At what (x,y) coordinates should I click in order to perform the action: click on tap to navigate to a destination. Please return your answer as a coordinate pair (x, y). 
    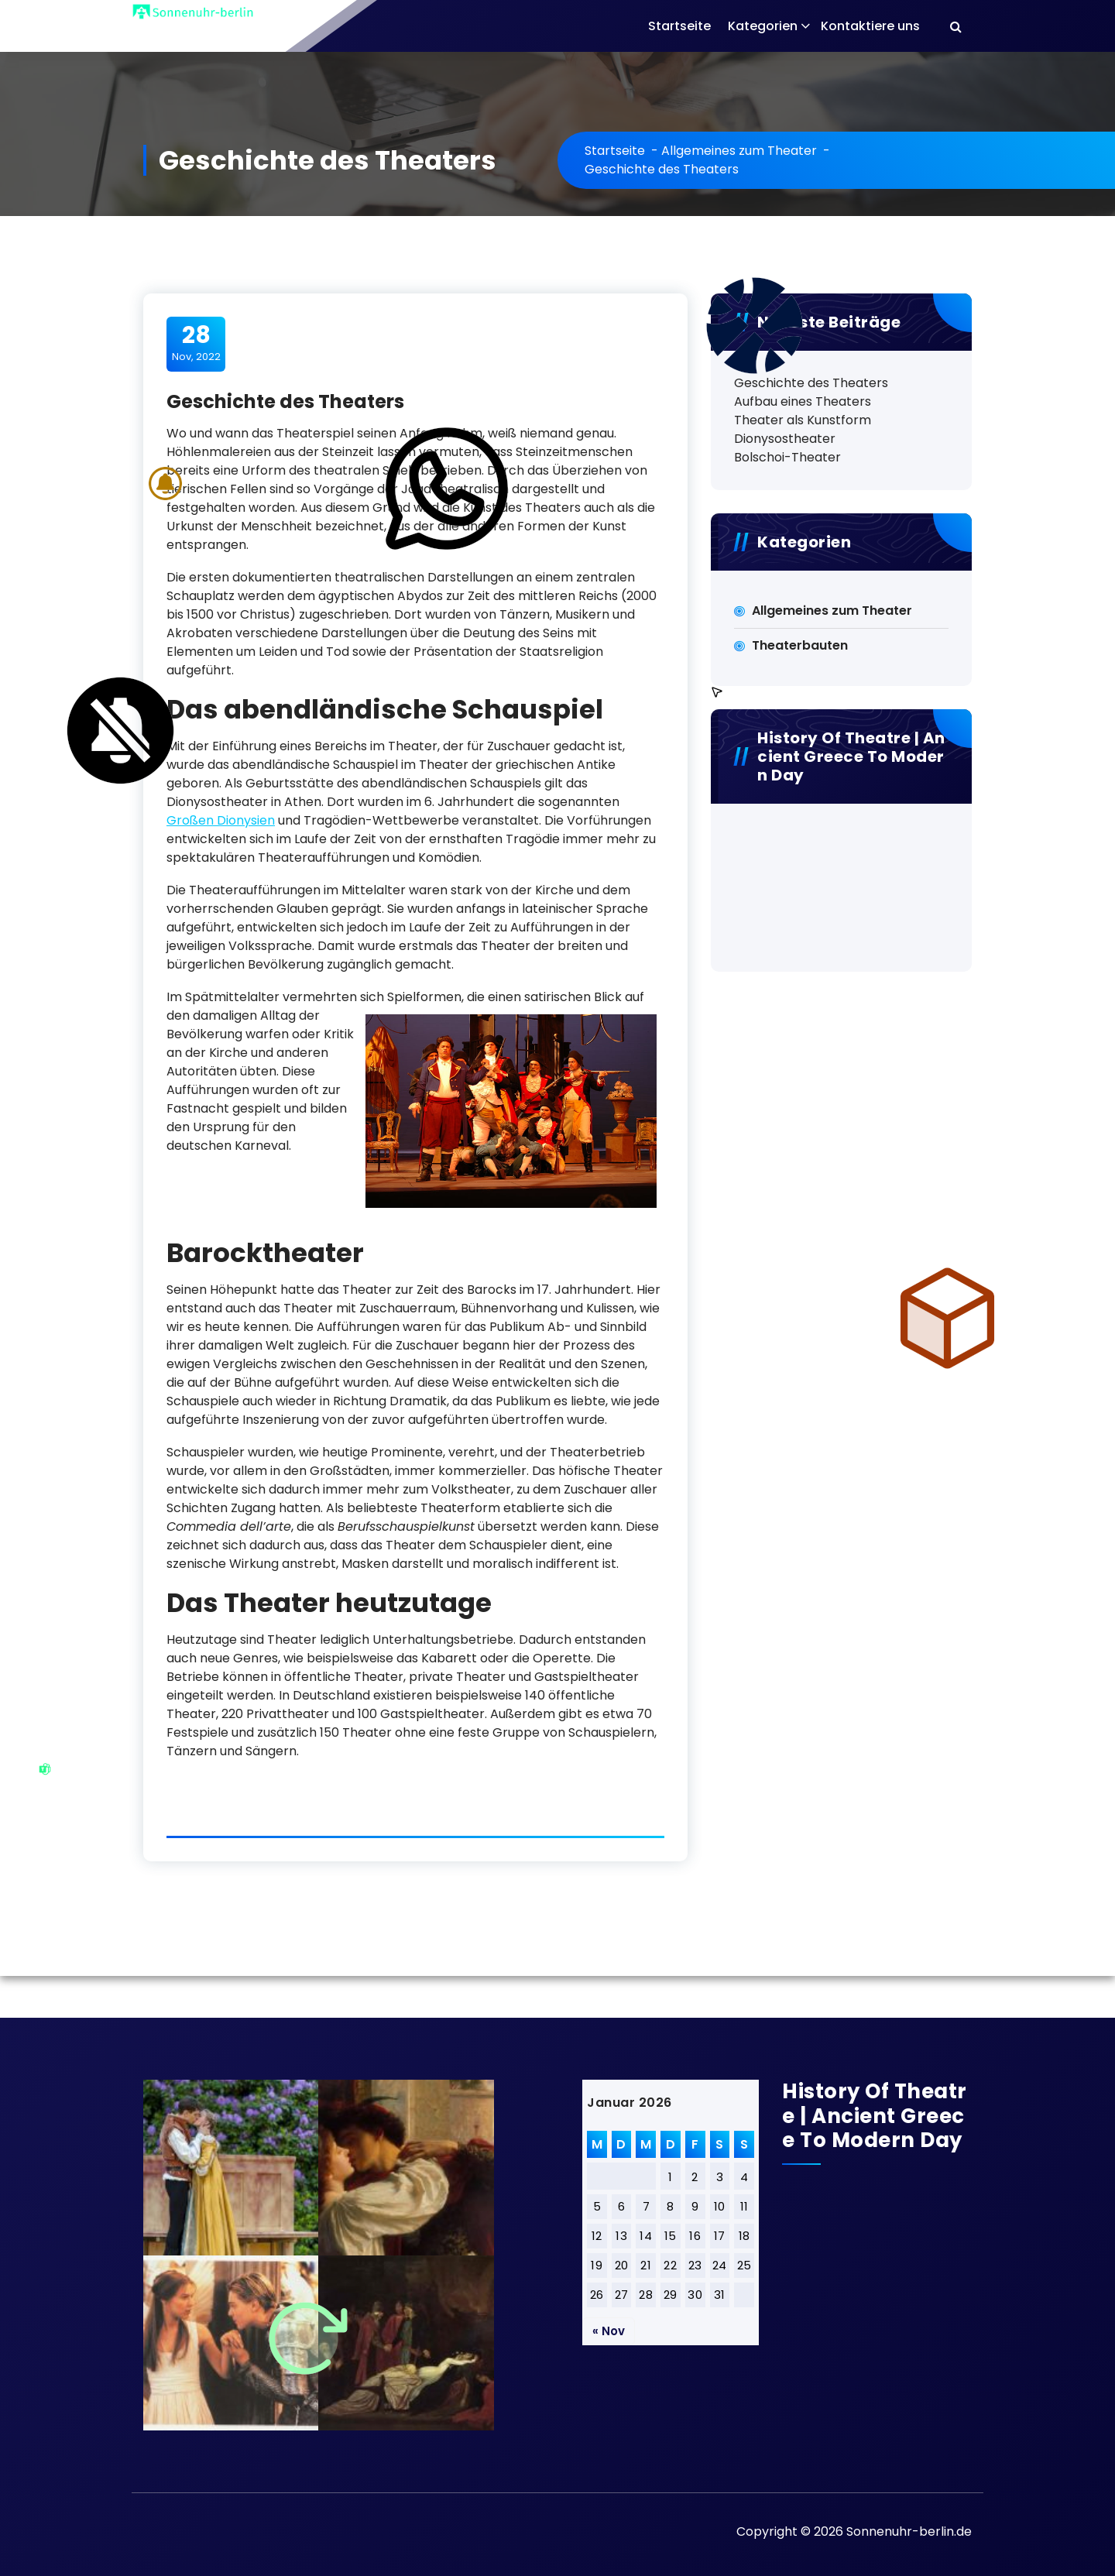
    Looking at the image, I should click on (716, 691).